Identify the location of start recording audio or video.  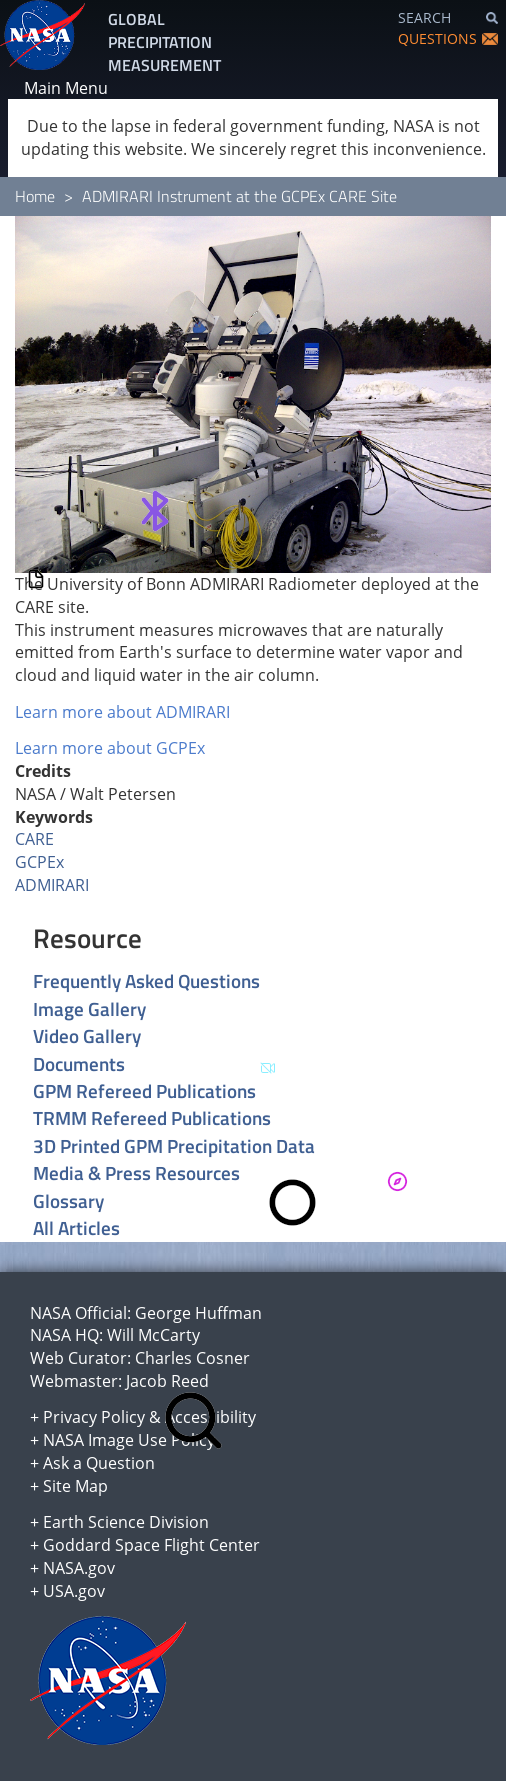
(292, 1202).